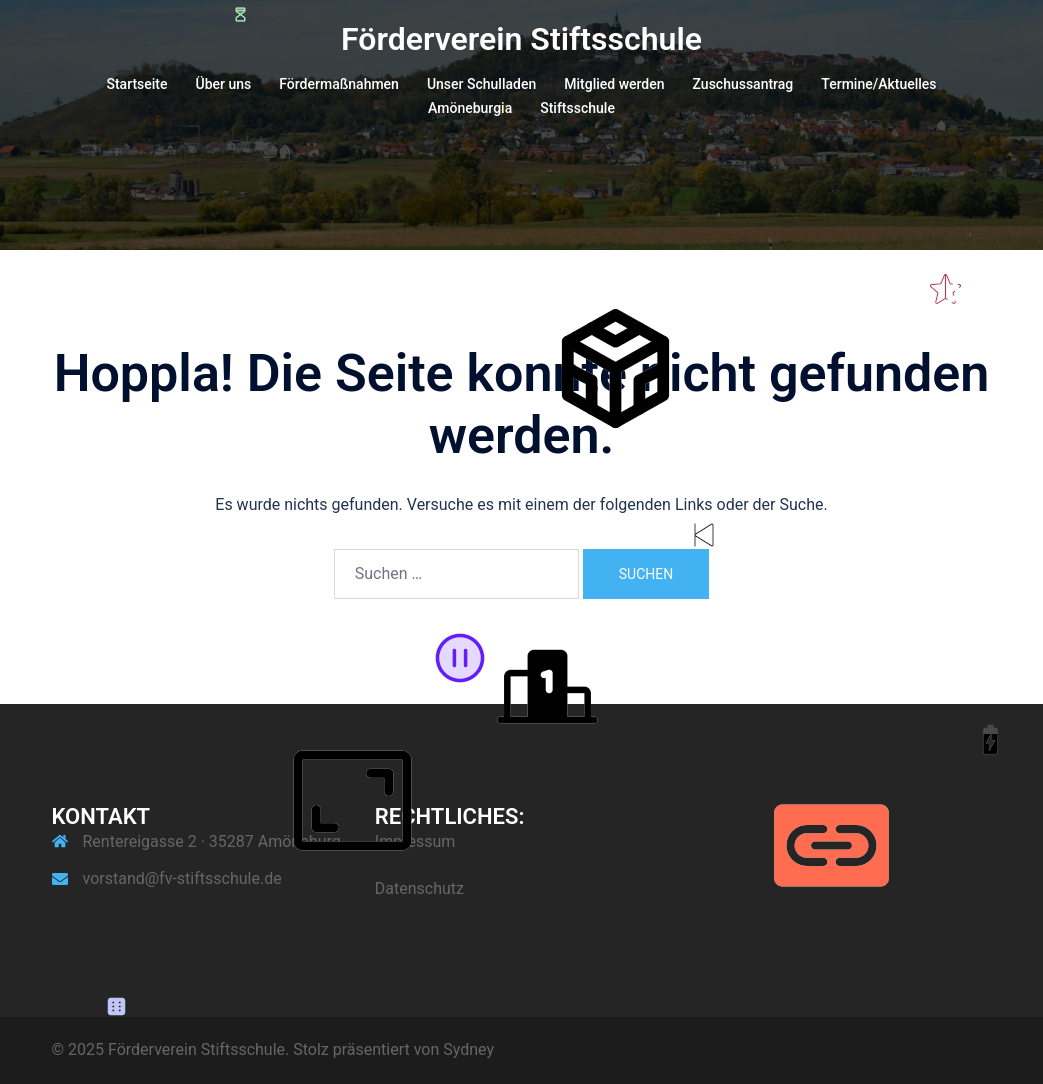 This screenshot has height=1084, width=1043. I want to click on copy or share a link, so click(831, 845).